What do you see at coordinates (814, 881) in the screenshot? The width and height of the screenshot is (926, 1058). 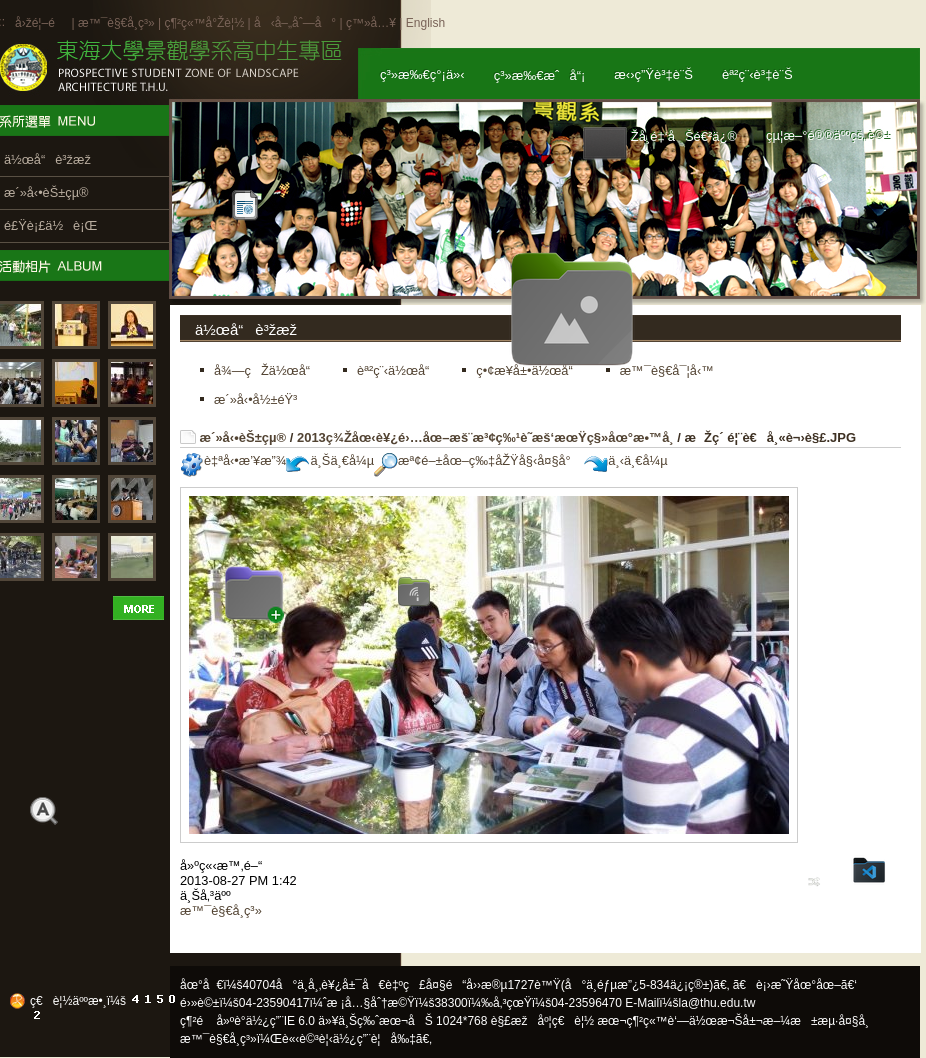 I see `shuffle playlist or music queue` at bounding box center [814, 881].